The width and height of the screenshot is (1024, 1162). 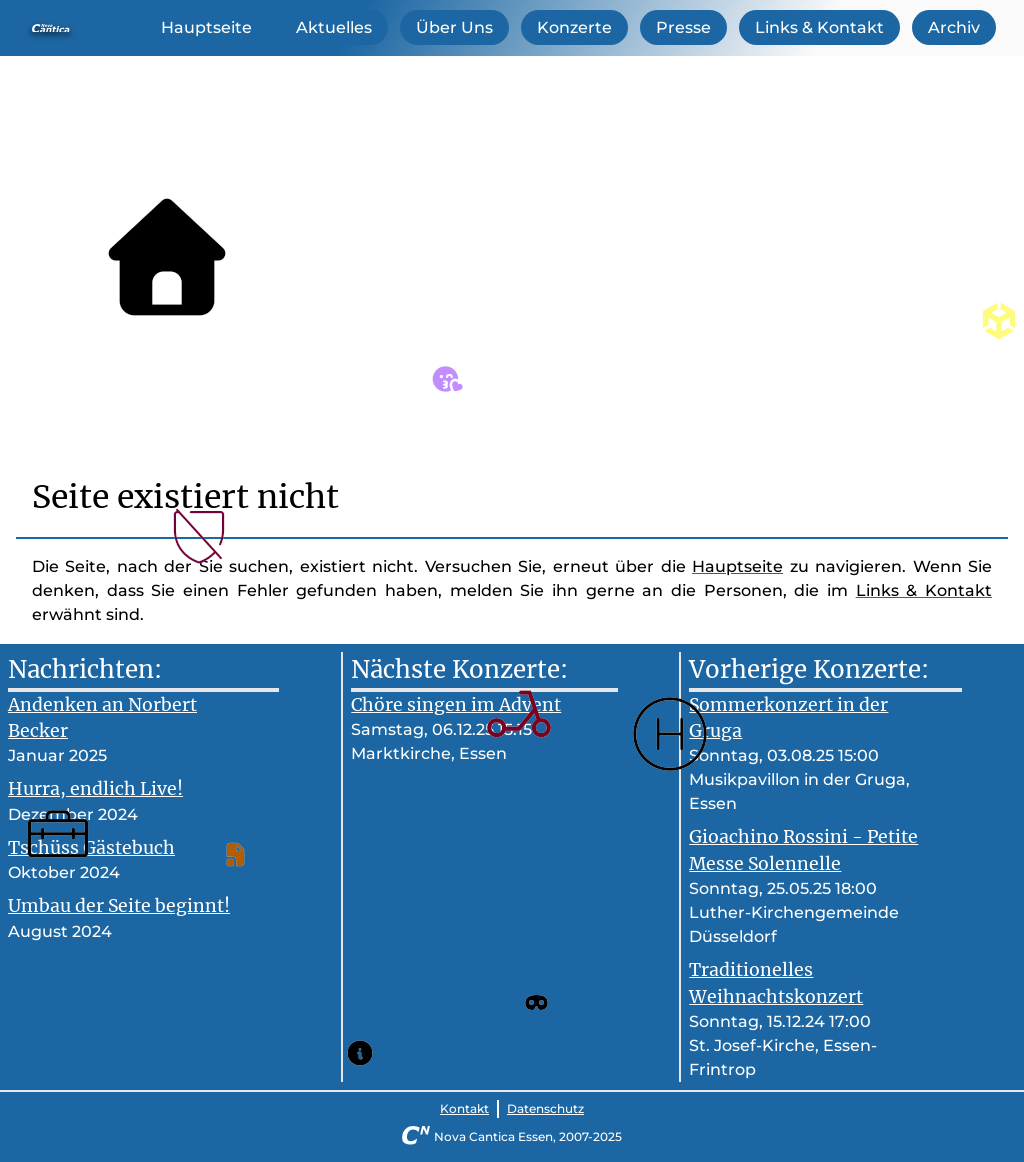 I want to click on enable incognito or private browsing mode, so click(x=536, y=1002).